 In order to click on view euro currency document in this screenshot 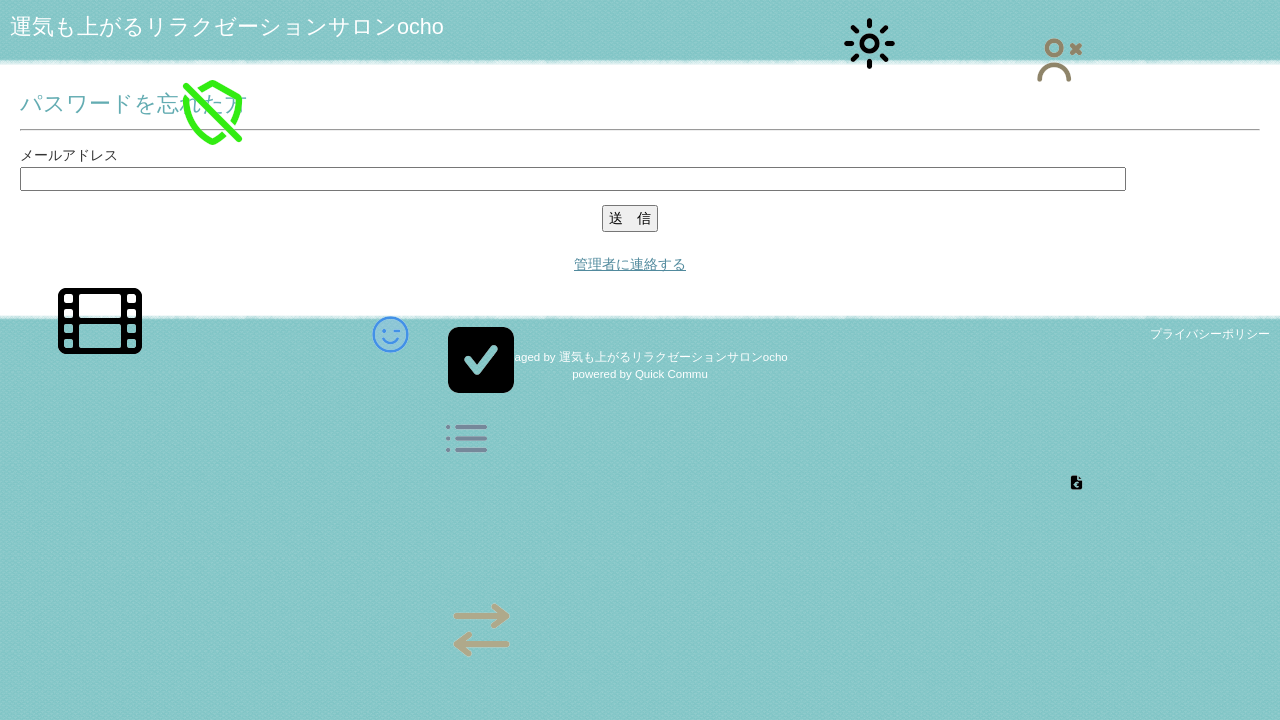, I will do `click(1076, 482)`.